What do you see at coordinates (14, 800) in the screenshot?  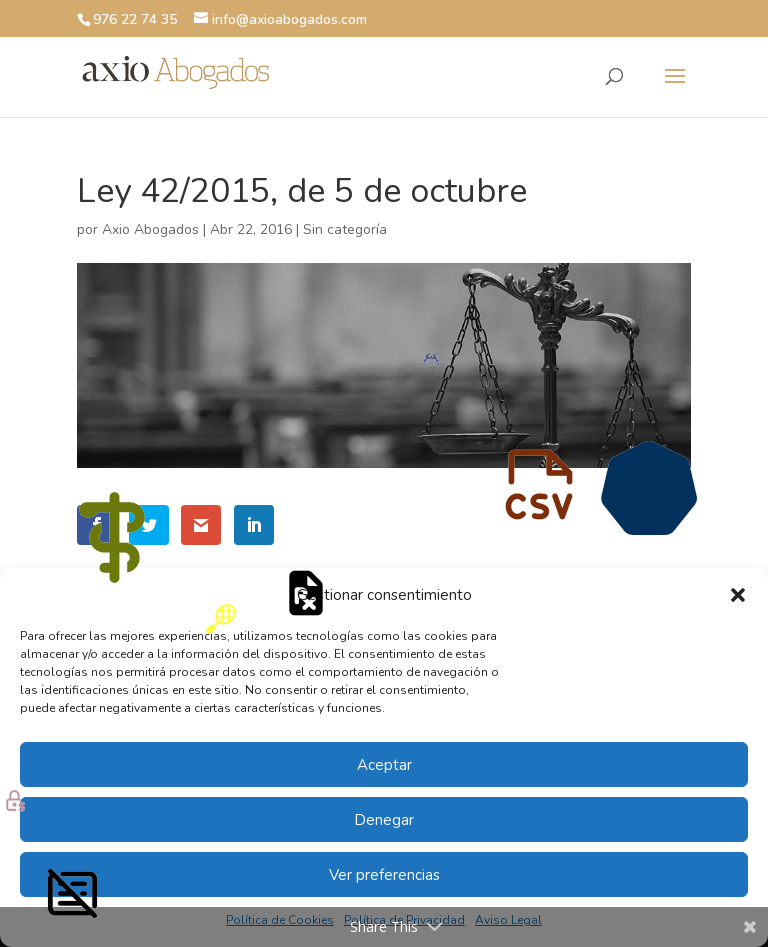 I see `indicates content requires payment to access` at bounding box center [14, 800].